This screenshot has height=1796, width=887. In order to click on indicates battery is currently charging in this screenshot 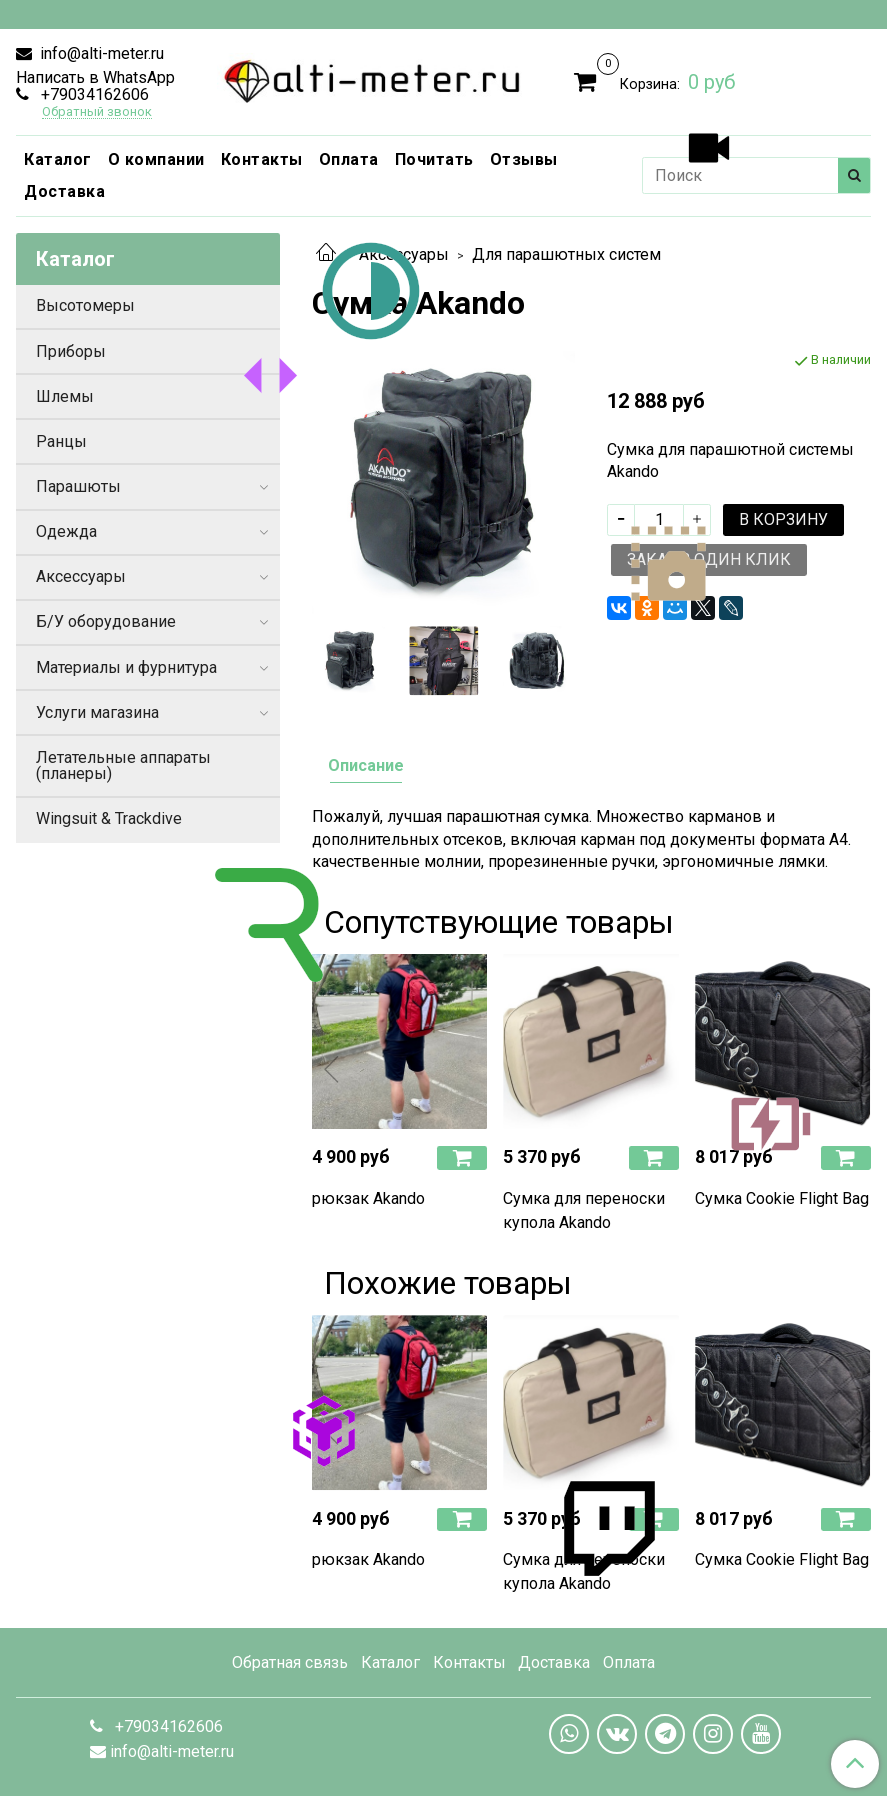, I will do `click(769, 1124)`.